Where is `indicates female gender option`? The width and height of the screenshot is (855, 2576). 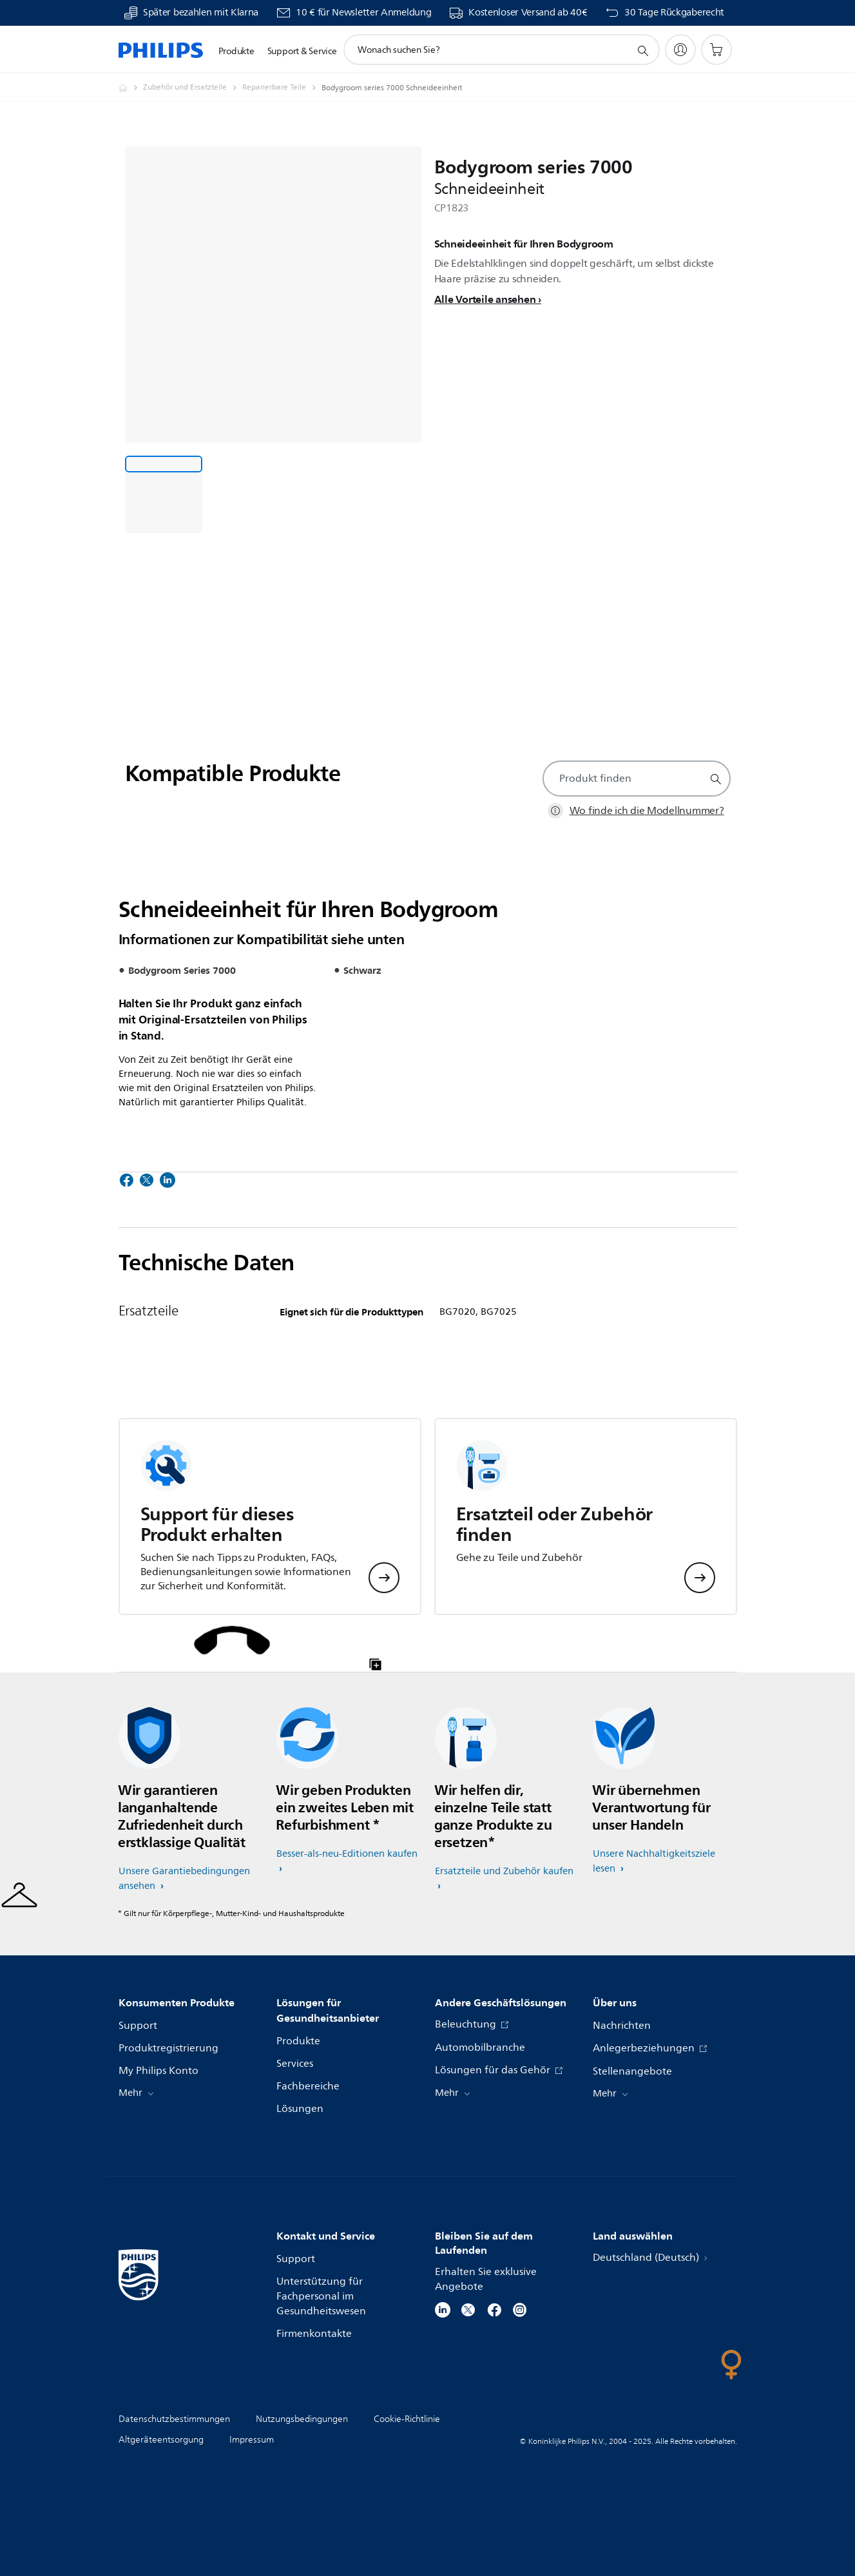
indicates female gender option is located at coordinates (731, 2364).